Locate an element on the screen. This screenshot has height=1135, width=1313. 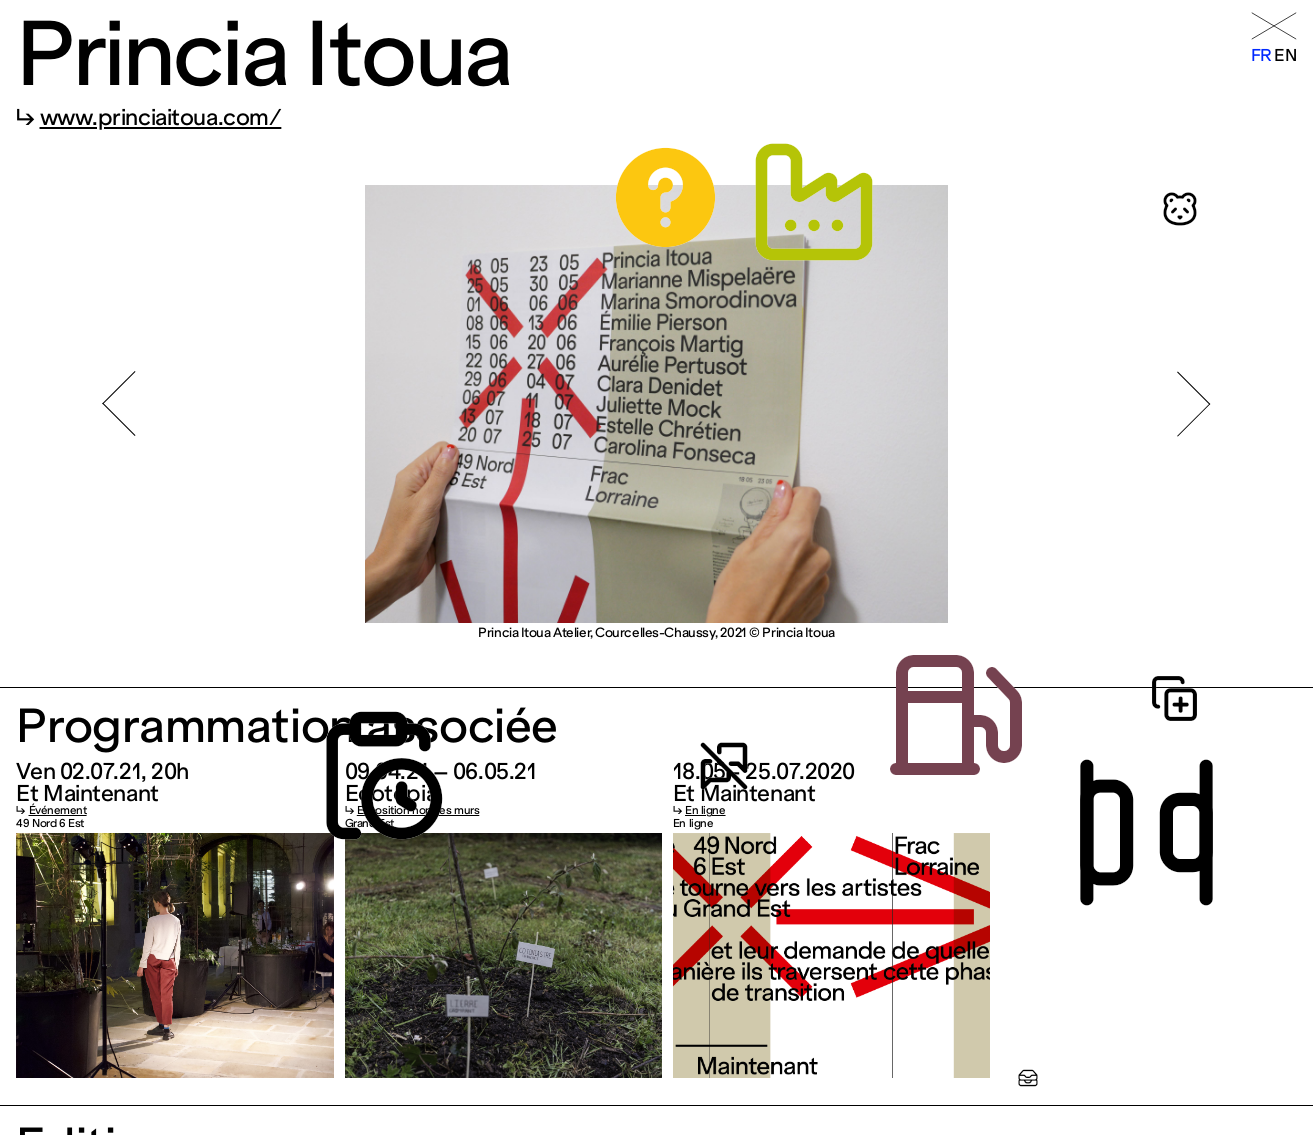
access help or support information is located at coordinates (665, 197).